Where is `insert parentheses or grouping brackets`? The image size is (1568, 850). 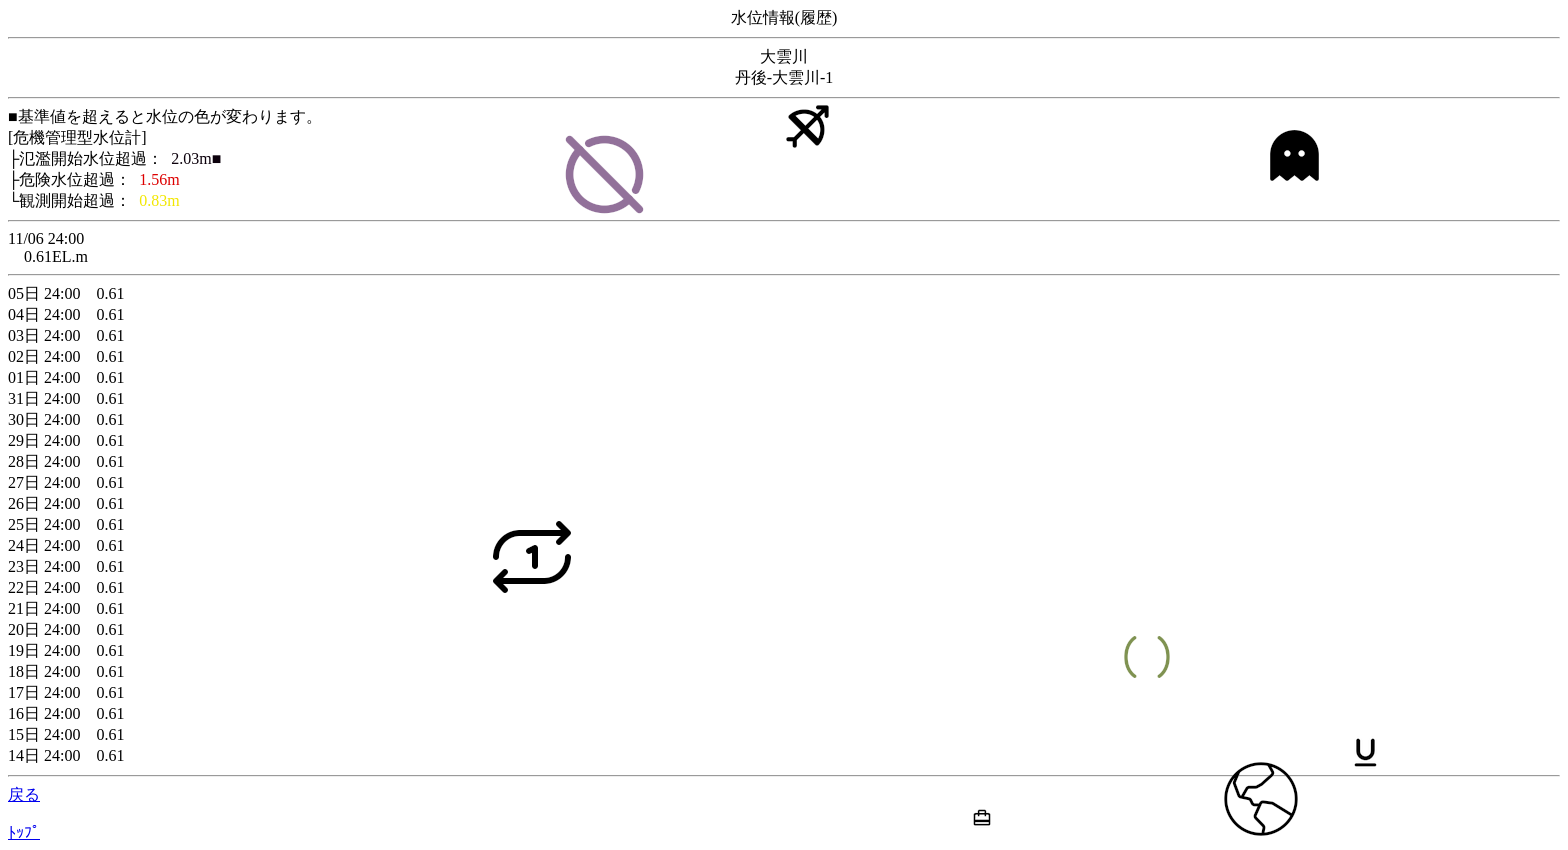
insert parentheses or grouping brackets is located at coordinates (1147, 657).